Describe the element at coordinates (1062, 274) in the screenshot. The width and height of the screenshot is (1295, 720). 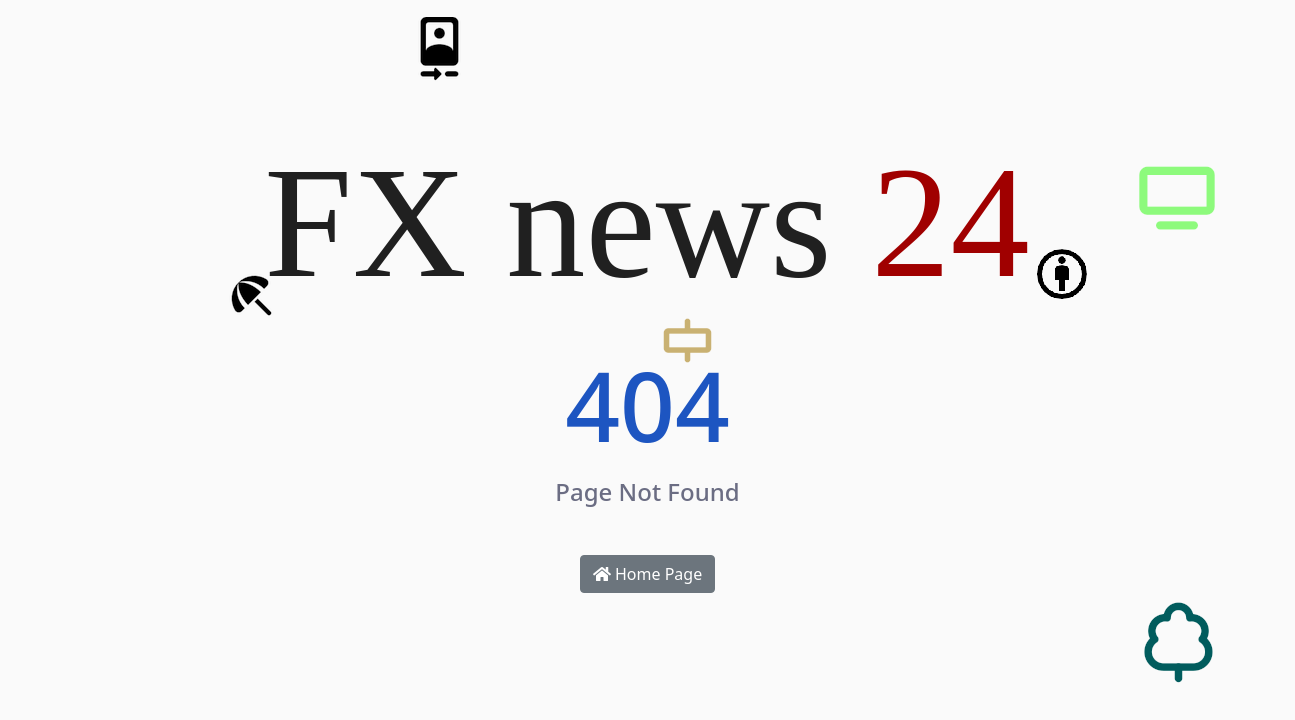
I see `view attribution or credits information` at that location.